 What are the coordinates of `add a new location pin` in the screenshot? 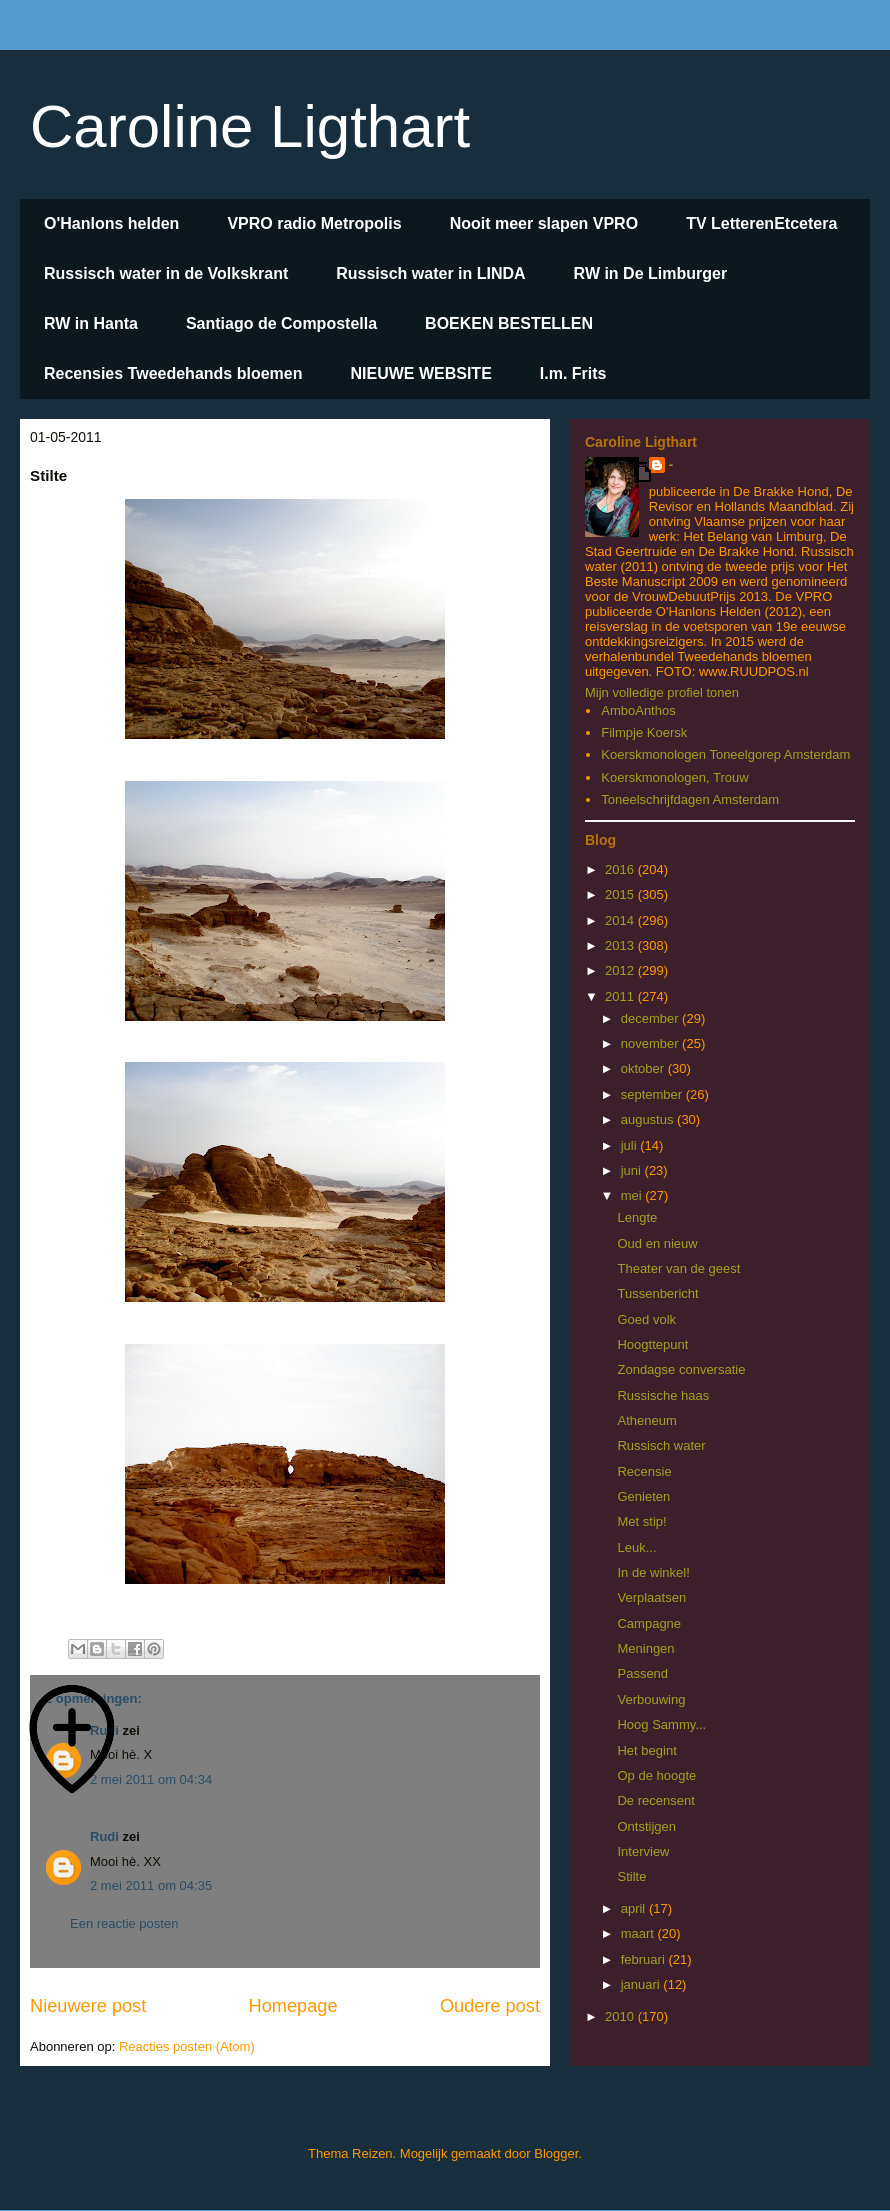 It's located at (72, 1739).